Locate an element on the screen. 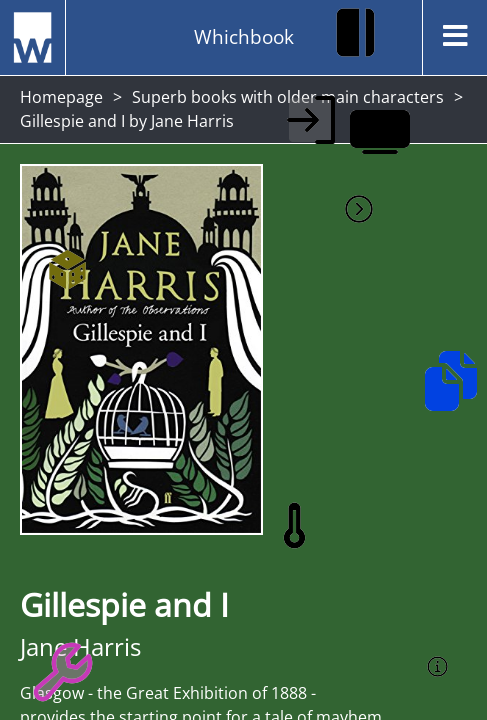 The height and width of the screenshot is (720, 487). access tv or streaming content is located at coordinates (380, 132).